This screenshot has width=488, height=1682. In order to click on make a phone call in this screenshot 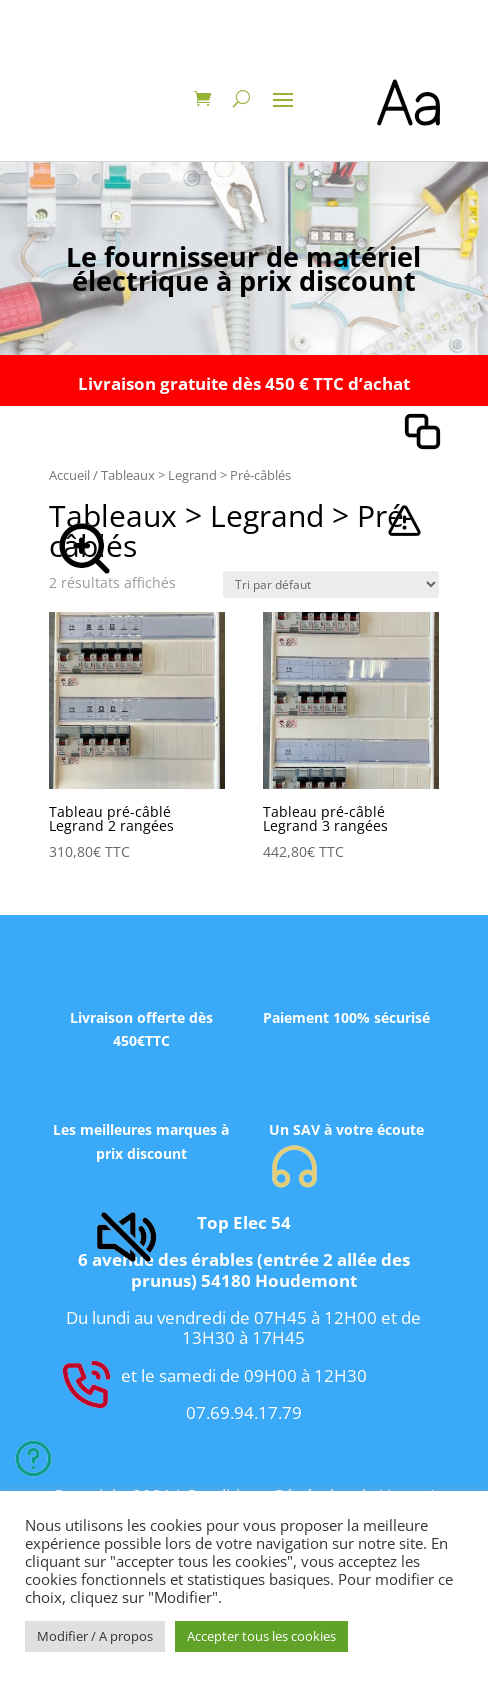, I will do `click(86, 1384)`.